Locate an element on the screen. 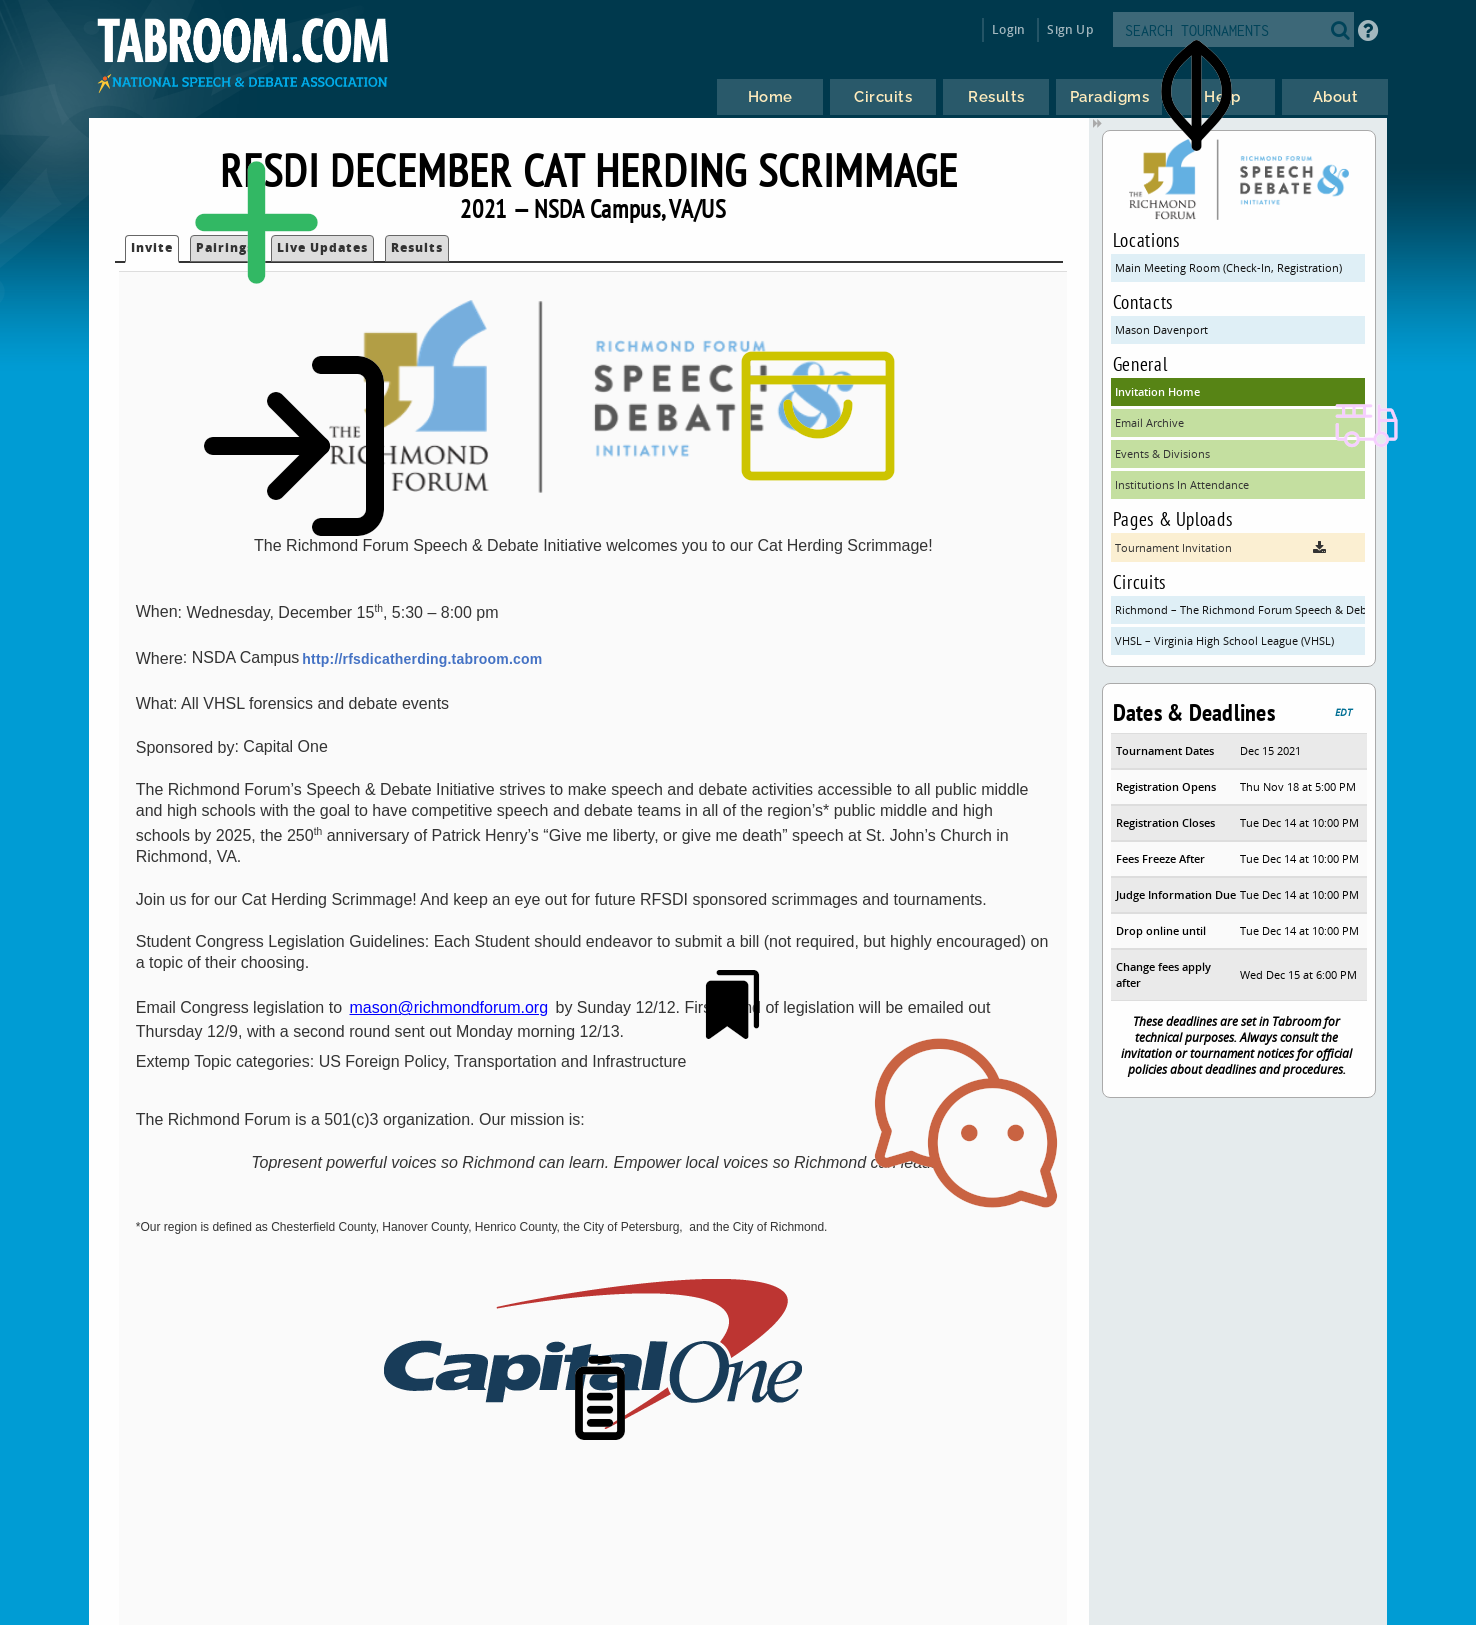 The height and width of the screenshot is (1625, 1476). log in to your account is located at coordinates (294, 446).